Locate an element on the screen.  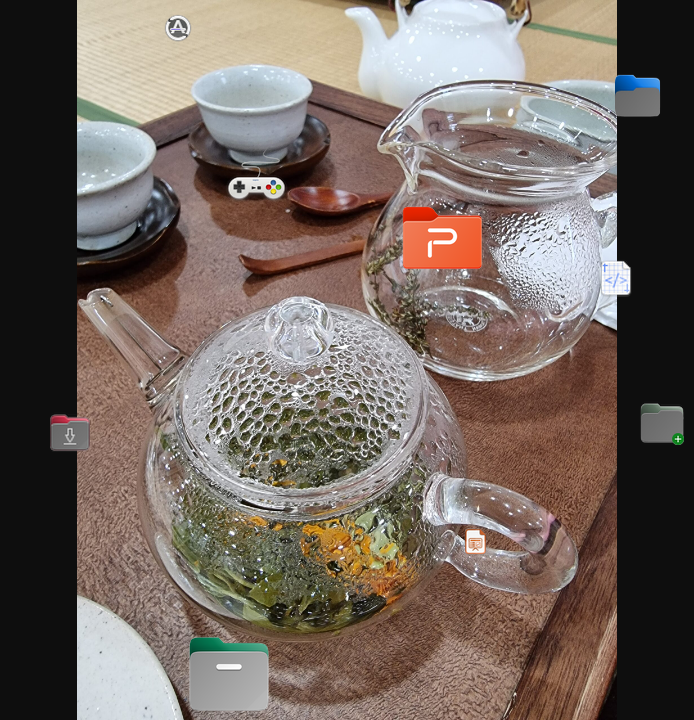
configure gaming controller settings is located at coordinates (256, 175).